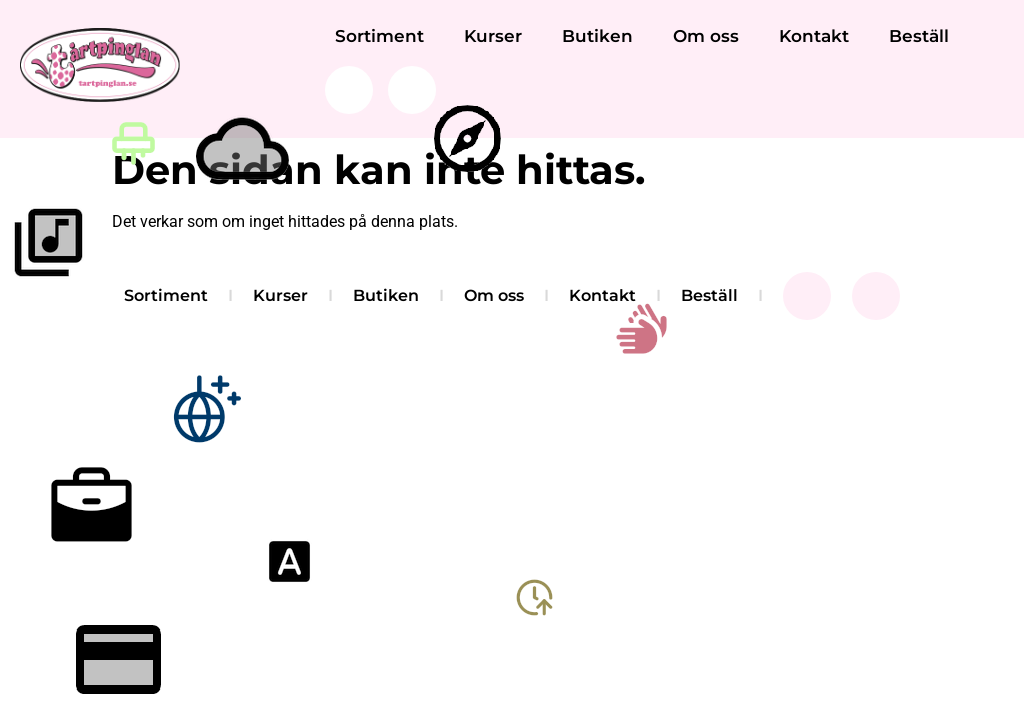 The width and height of the screenshot is (1024, 720). Describe the element at coordinates (91, 507) in the screenshot. I see `access work or business-related content` at that location.